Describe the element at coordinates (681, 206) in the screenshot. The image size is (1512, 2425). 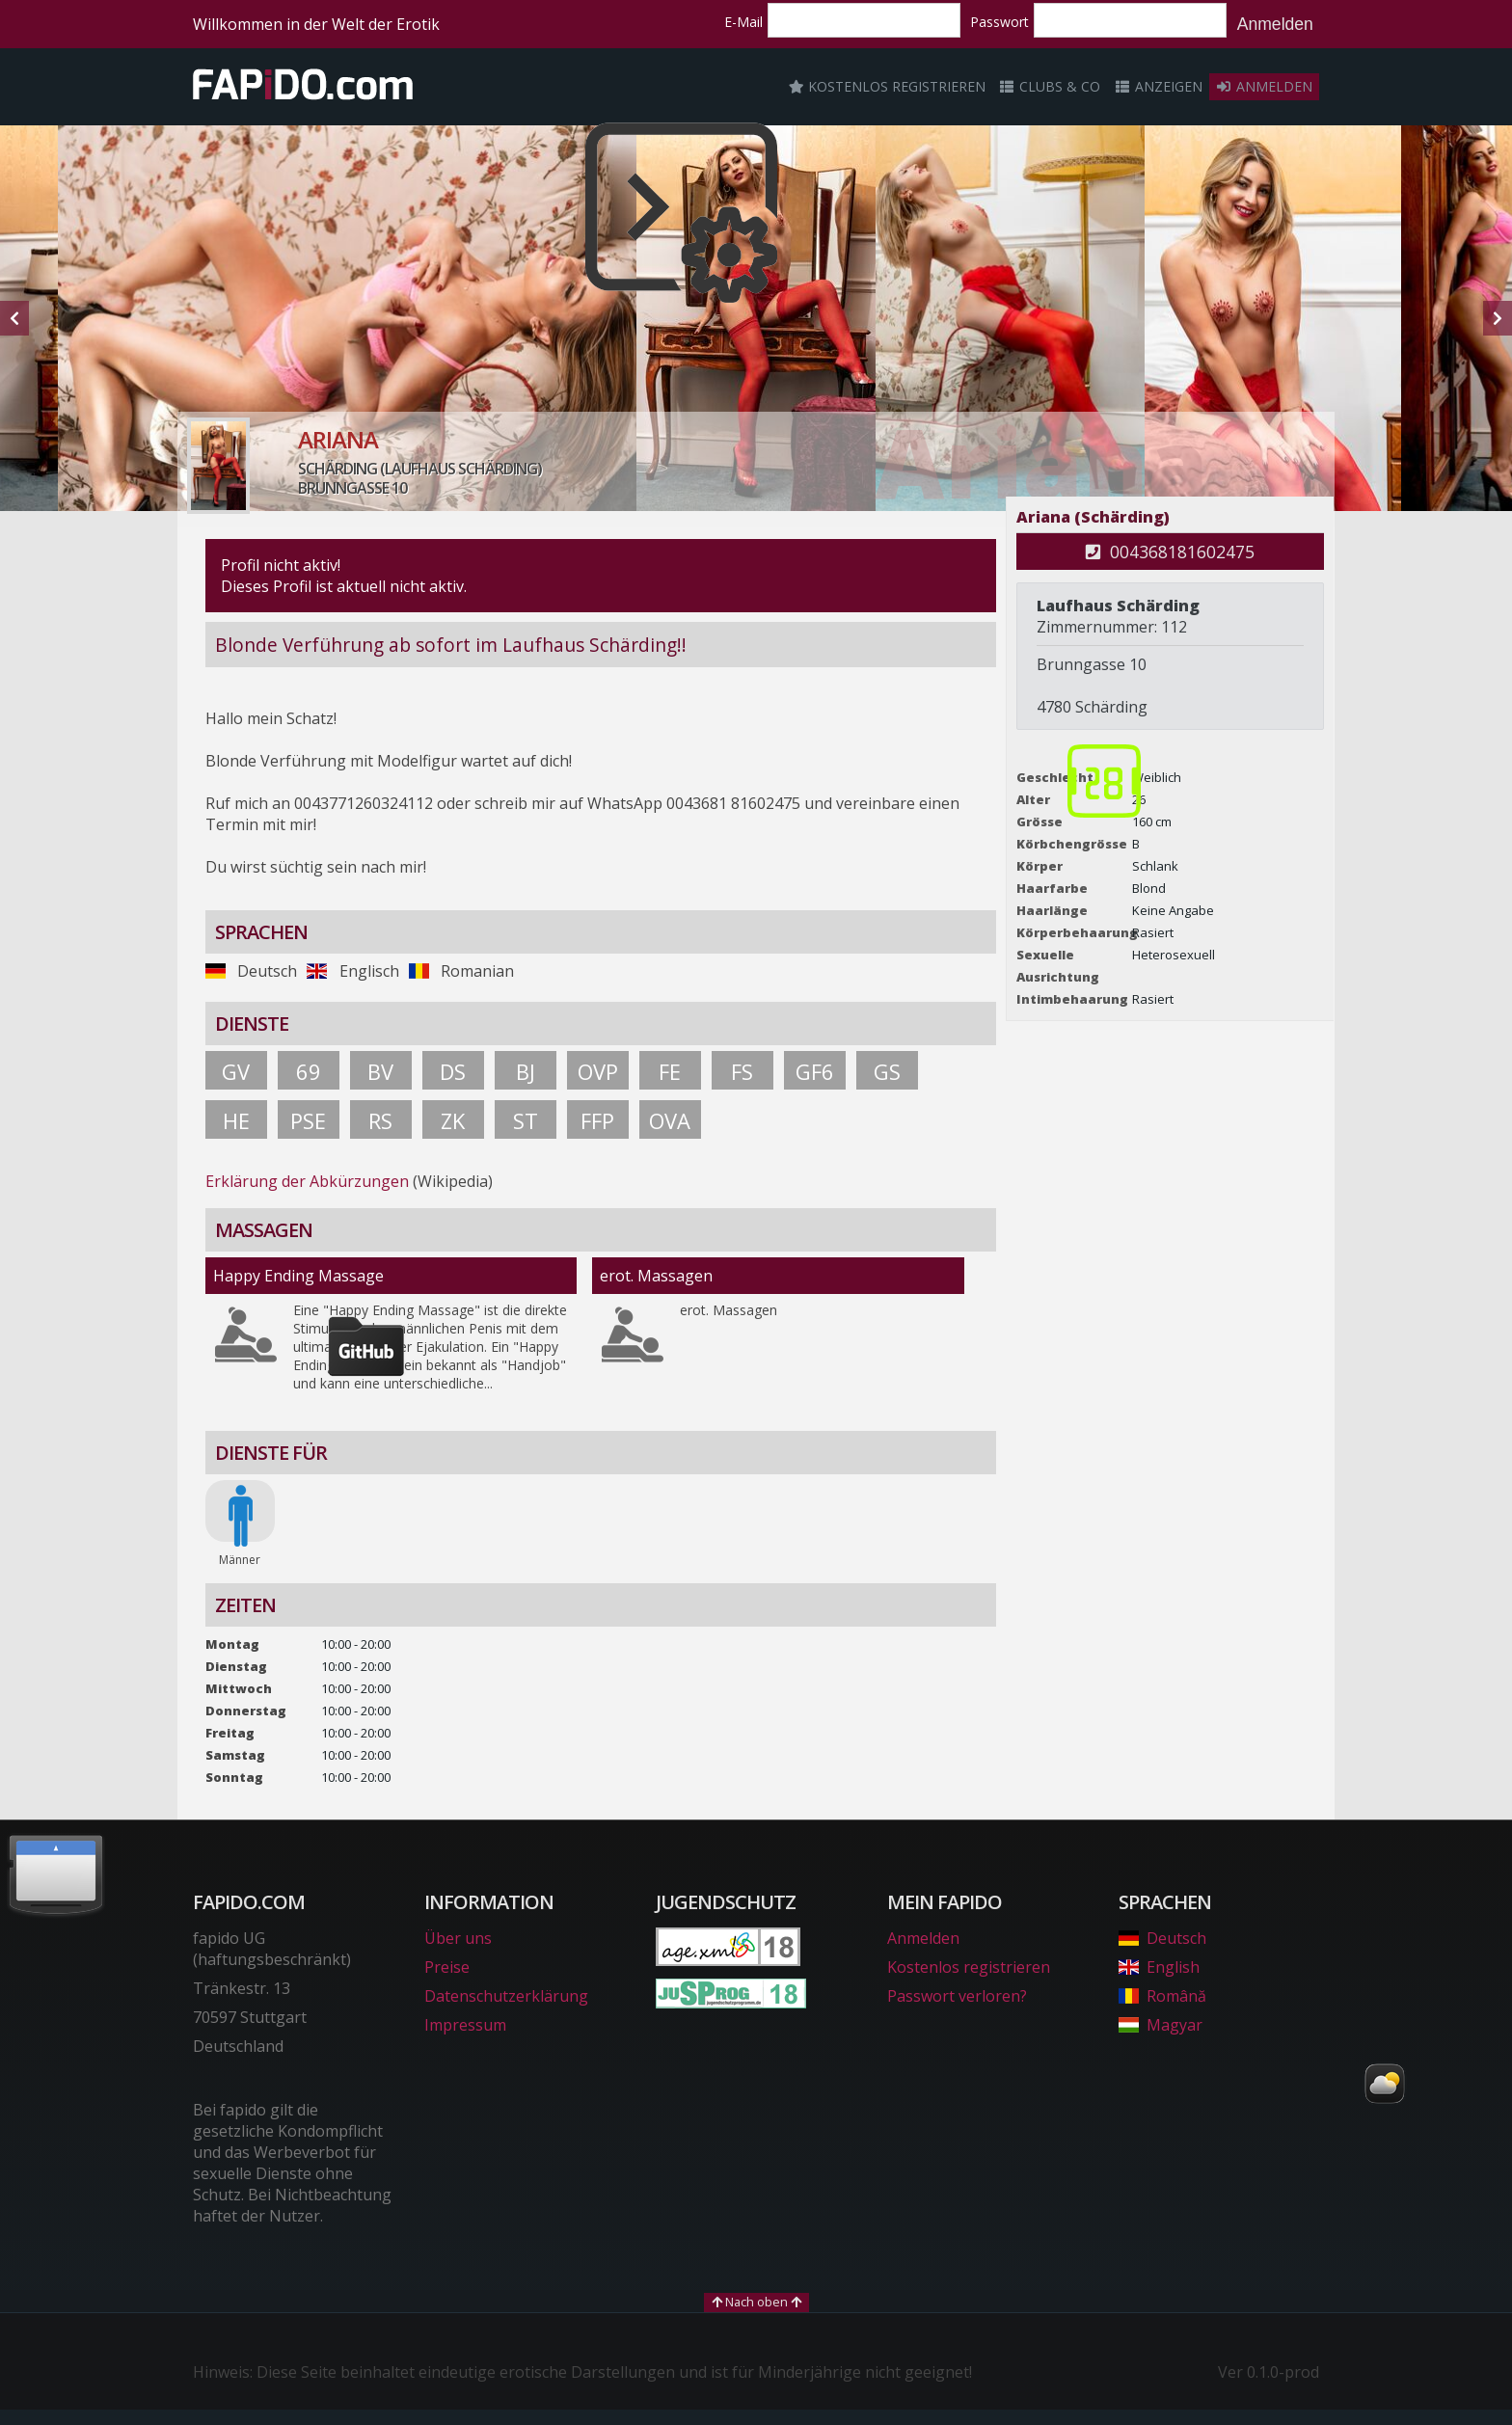
I see `open terminal preferences` at that location.